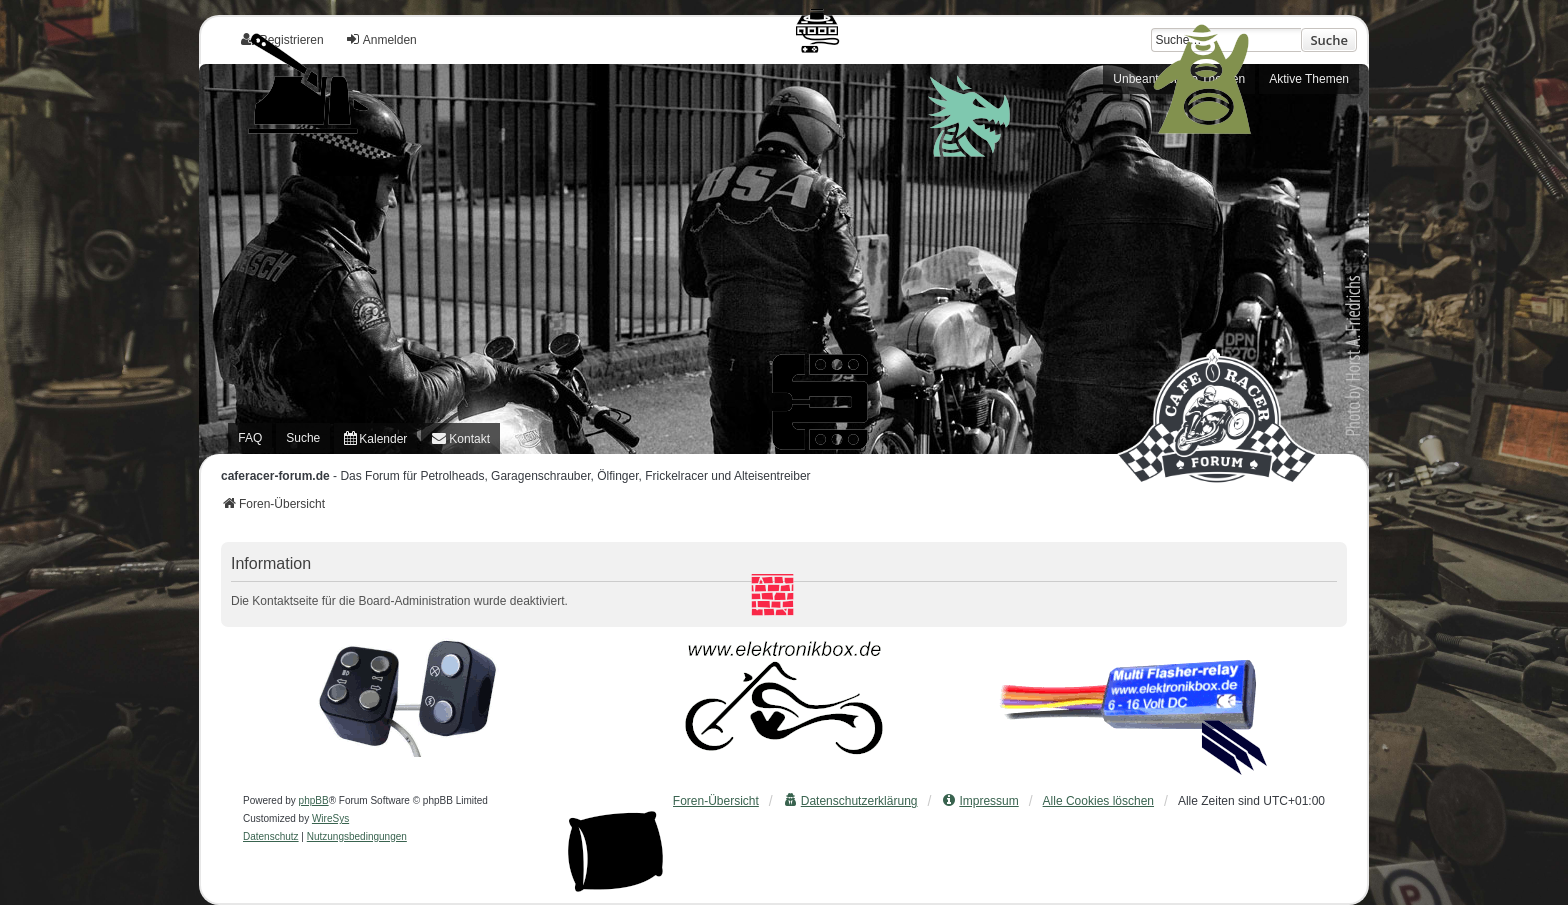 The height and width of the screenshot is (905, 1568). What do you see at coordinates (615, 851) in the screenshot?
I see `indicates sleep mode or rest state` at bounding box center [615, 851].